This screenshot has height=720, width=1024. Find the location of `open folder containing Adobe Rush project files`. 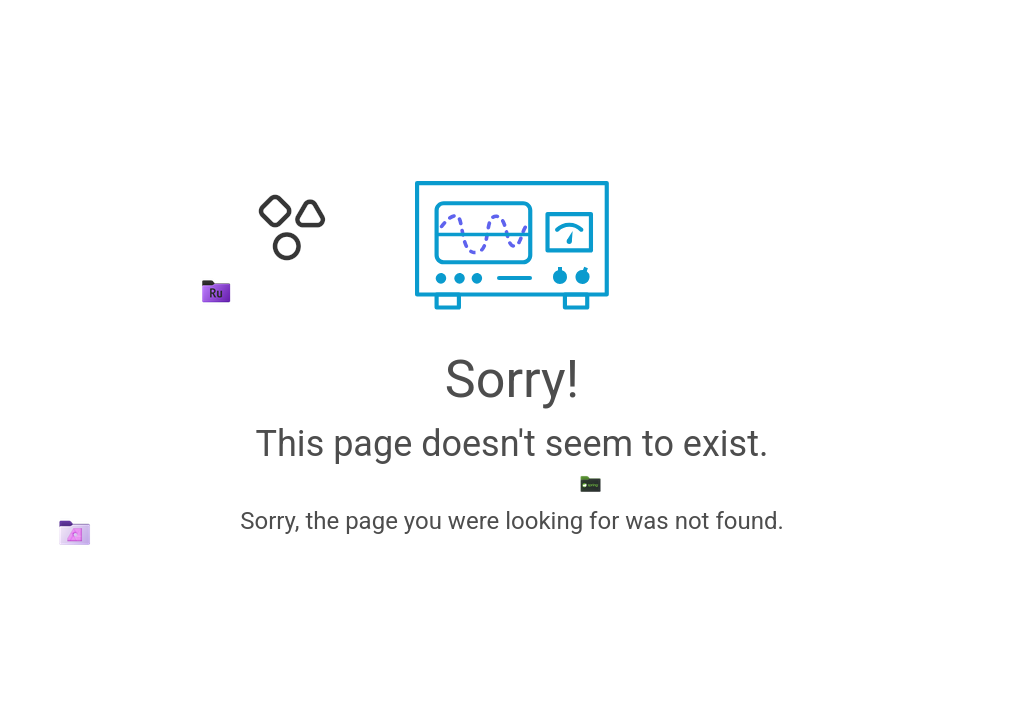

open folder containing Adobe Rush project files is located at coordinates (216, 292).